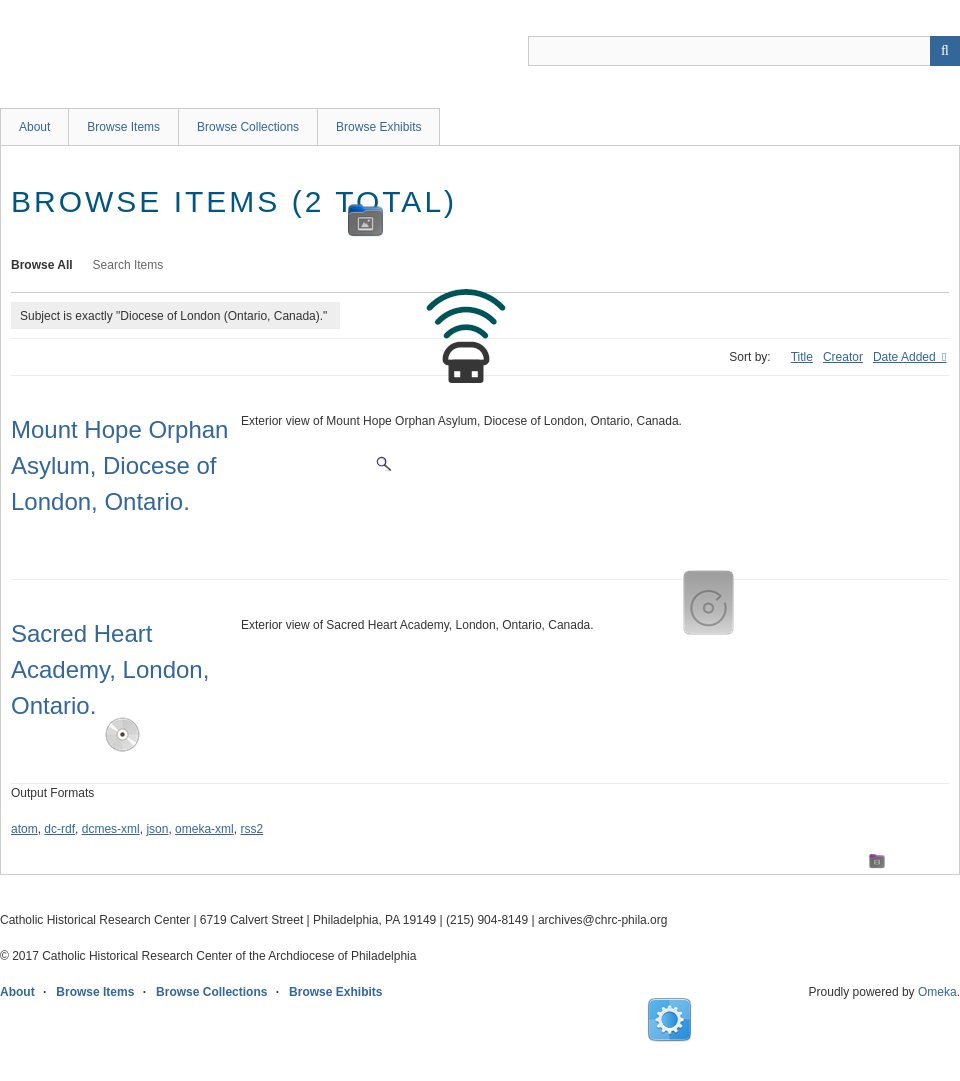 Image resolution: width=960 pixels, height=1081 pixels. I want to click on indicates a wireless USB receiver is connected, so click(466, 336).